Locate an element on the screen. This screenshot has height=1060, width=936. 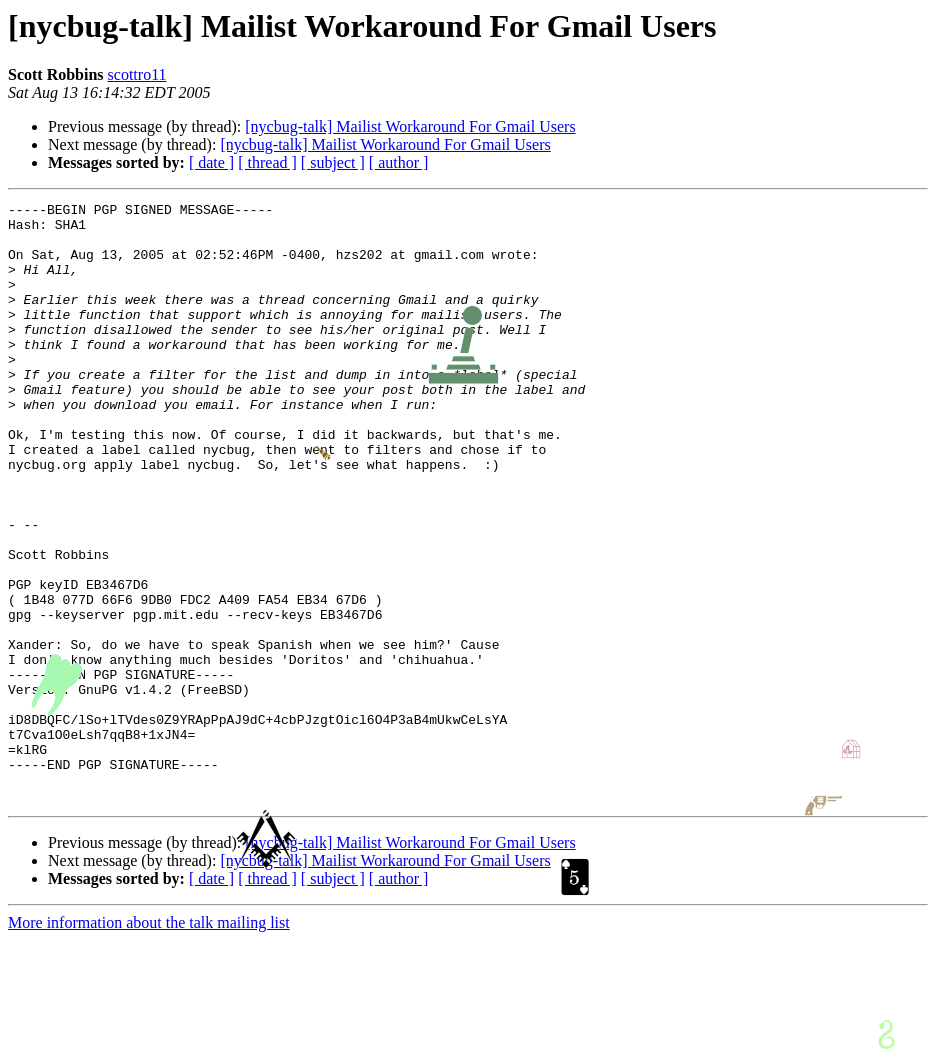
access dental health information is located at coordinates (56, 684).